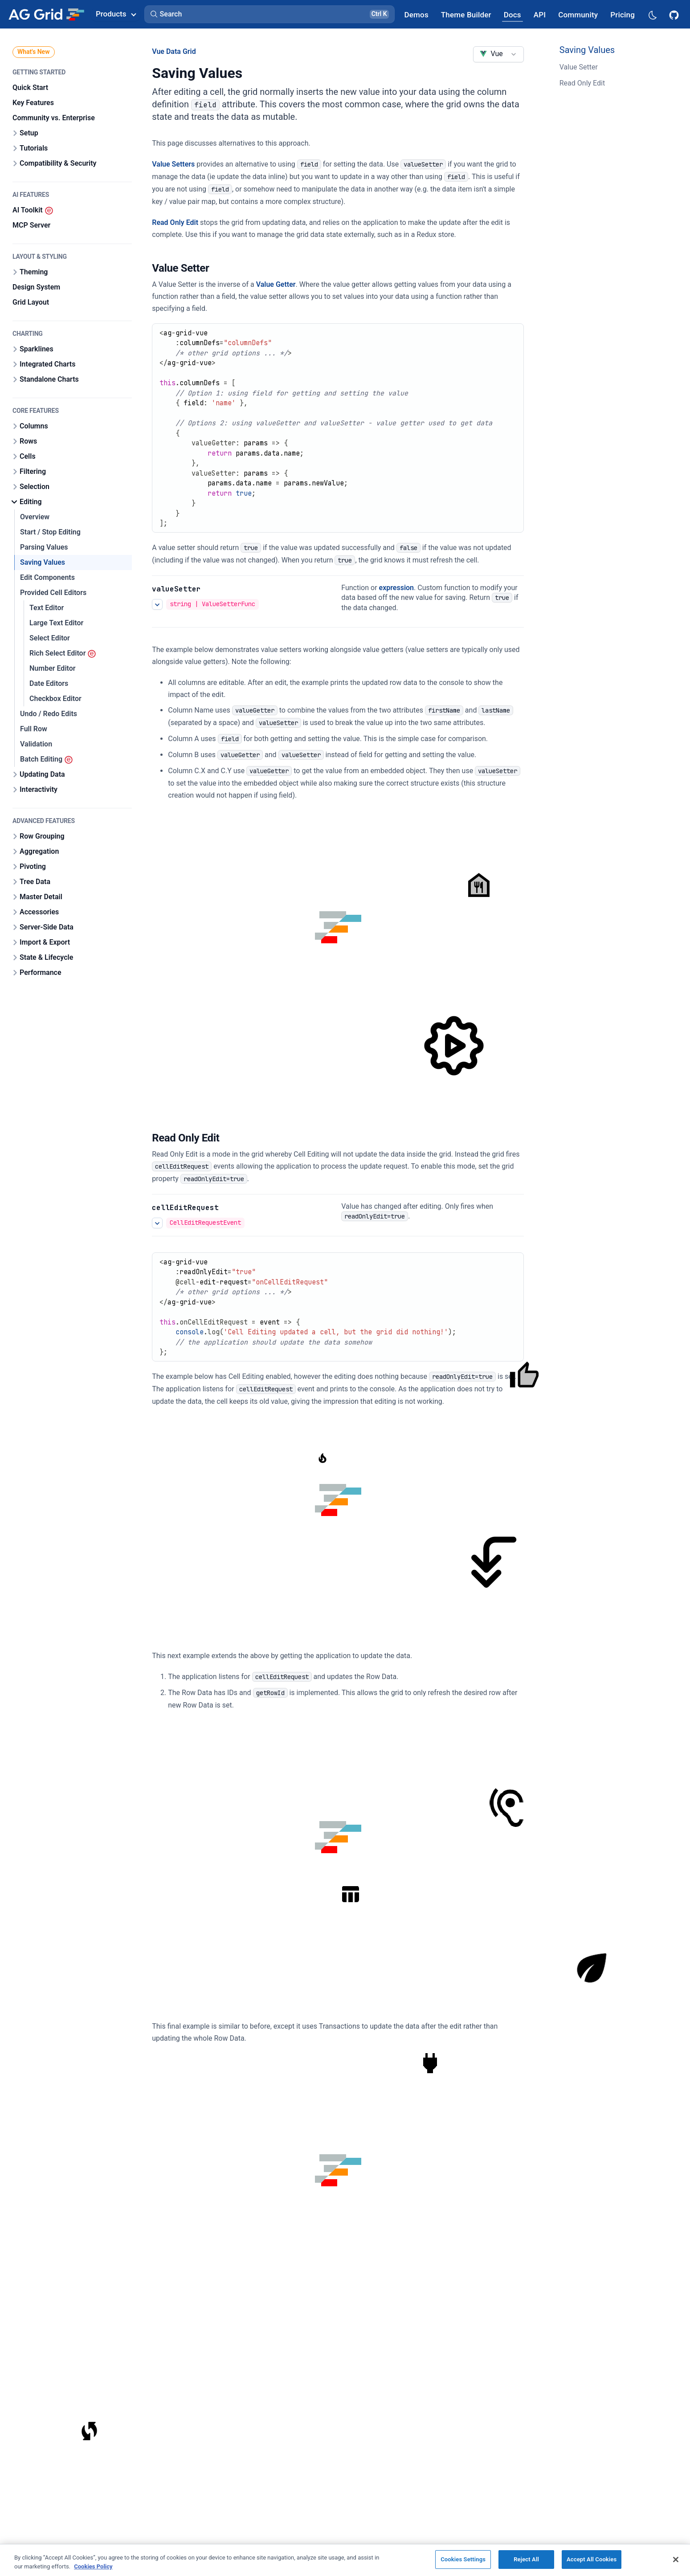  What do you see at coordinates (506, 1808) in the screenshot?
I see `access hearing or audio accessibility settings` at bounding box center [506, 1808].